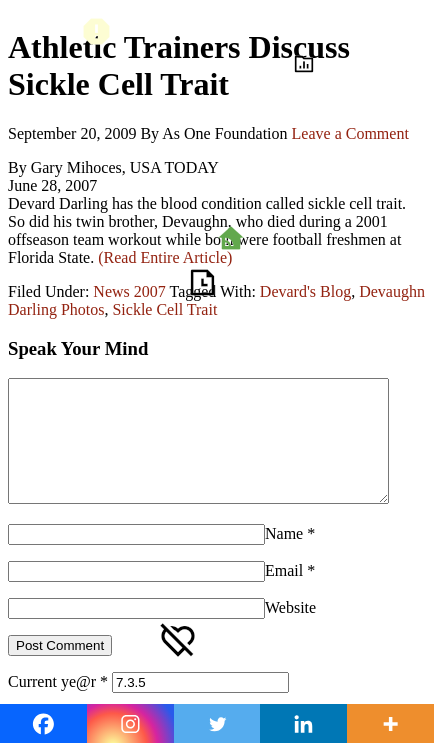 The height and width of the screenshot is (743, 434). Describe the element at coordinates (304, 64) in the screenshot. I see `open analytics or reports folder` at that location.